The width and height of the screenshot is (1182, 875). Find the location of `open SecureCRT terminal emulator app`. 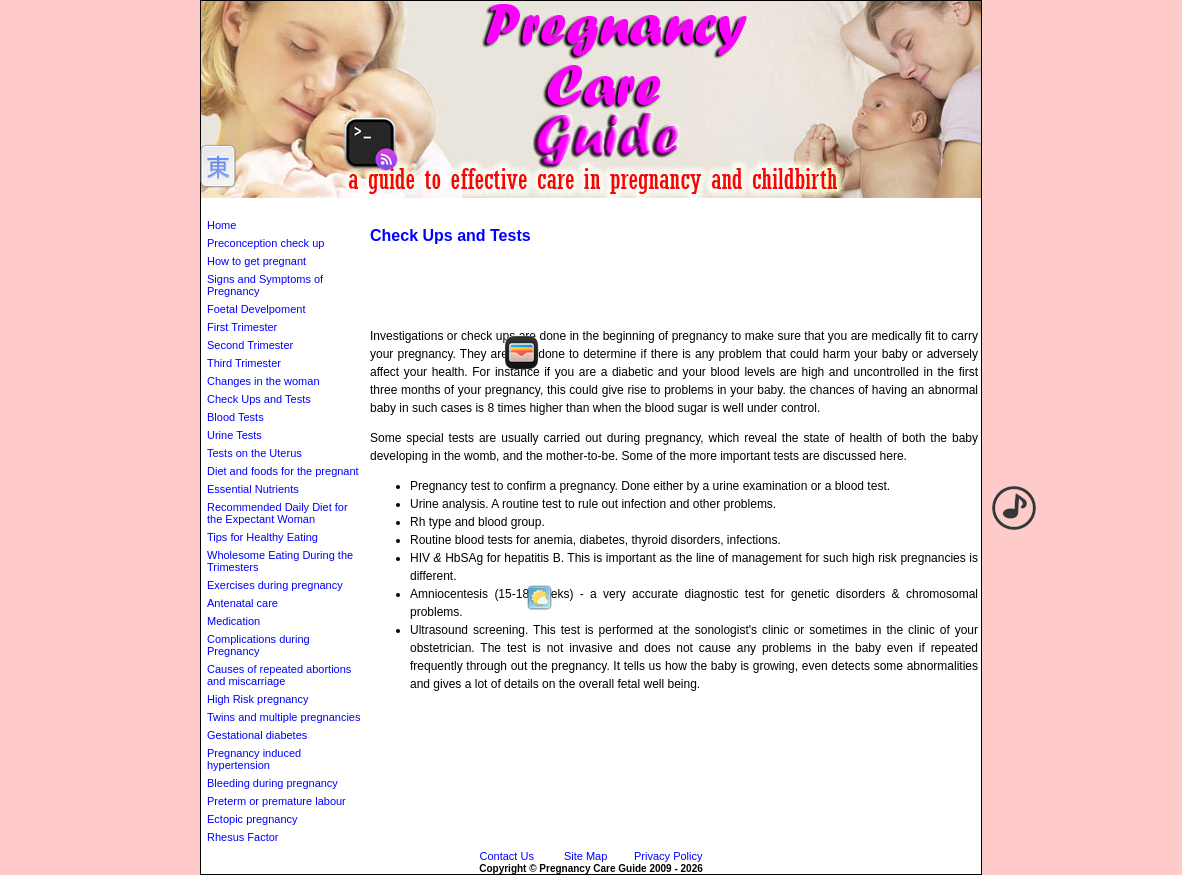

open SecureCRT terminal emulator app is located at coordinates (370, 143).